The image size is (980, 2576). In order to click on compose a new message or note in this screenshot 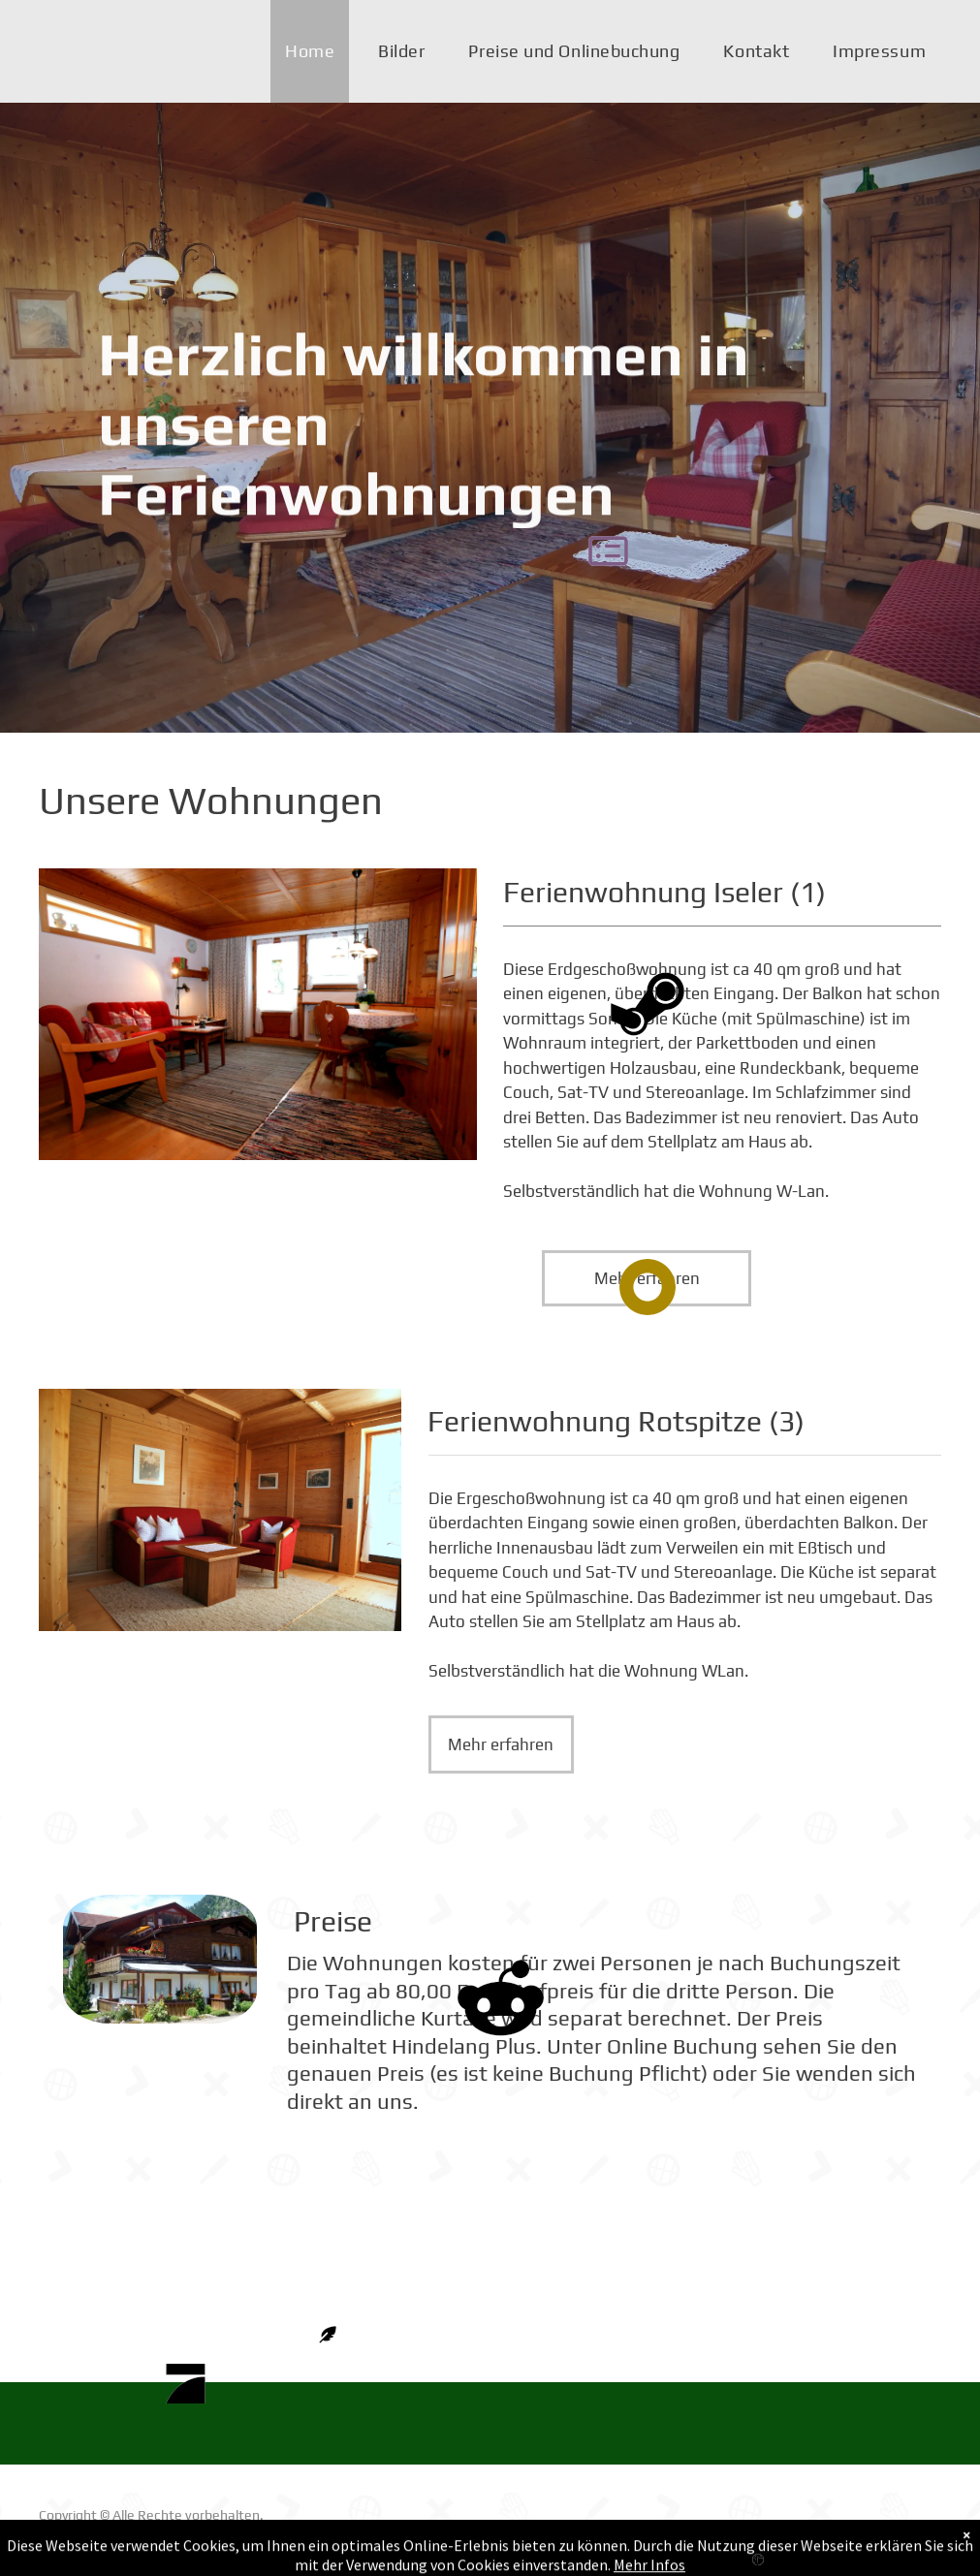, I will do `click(328, 2335)`.